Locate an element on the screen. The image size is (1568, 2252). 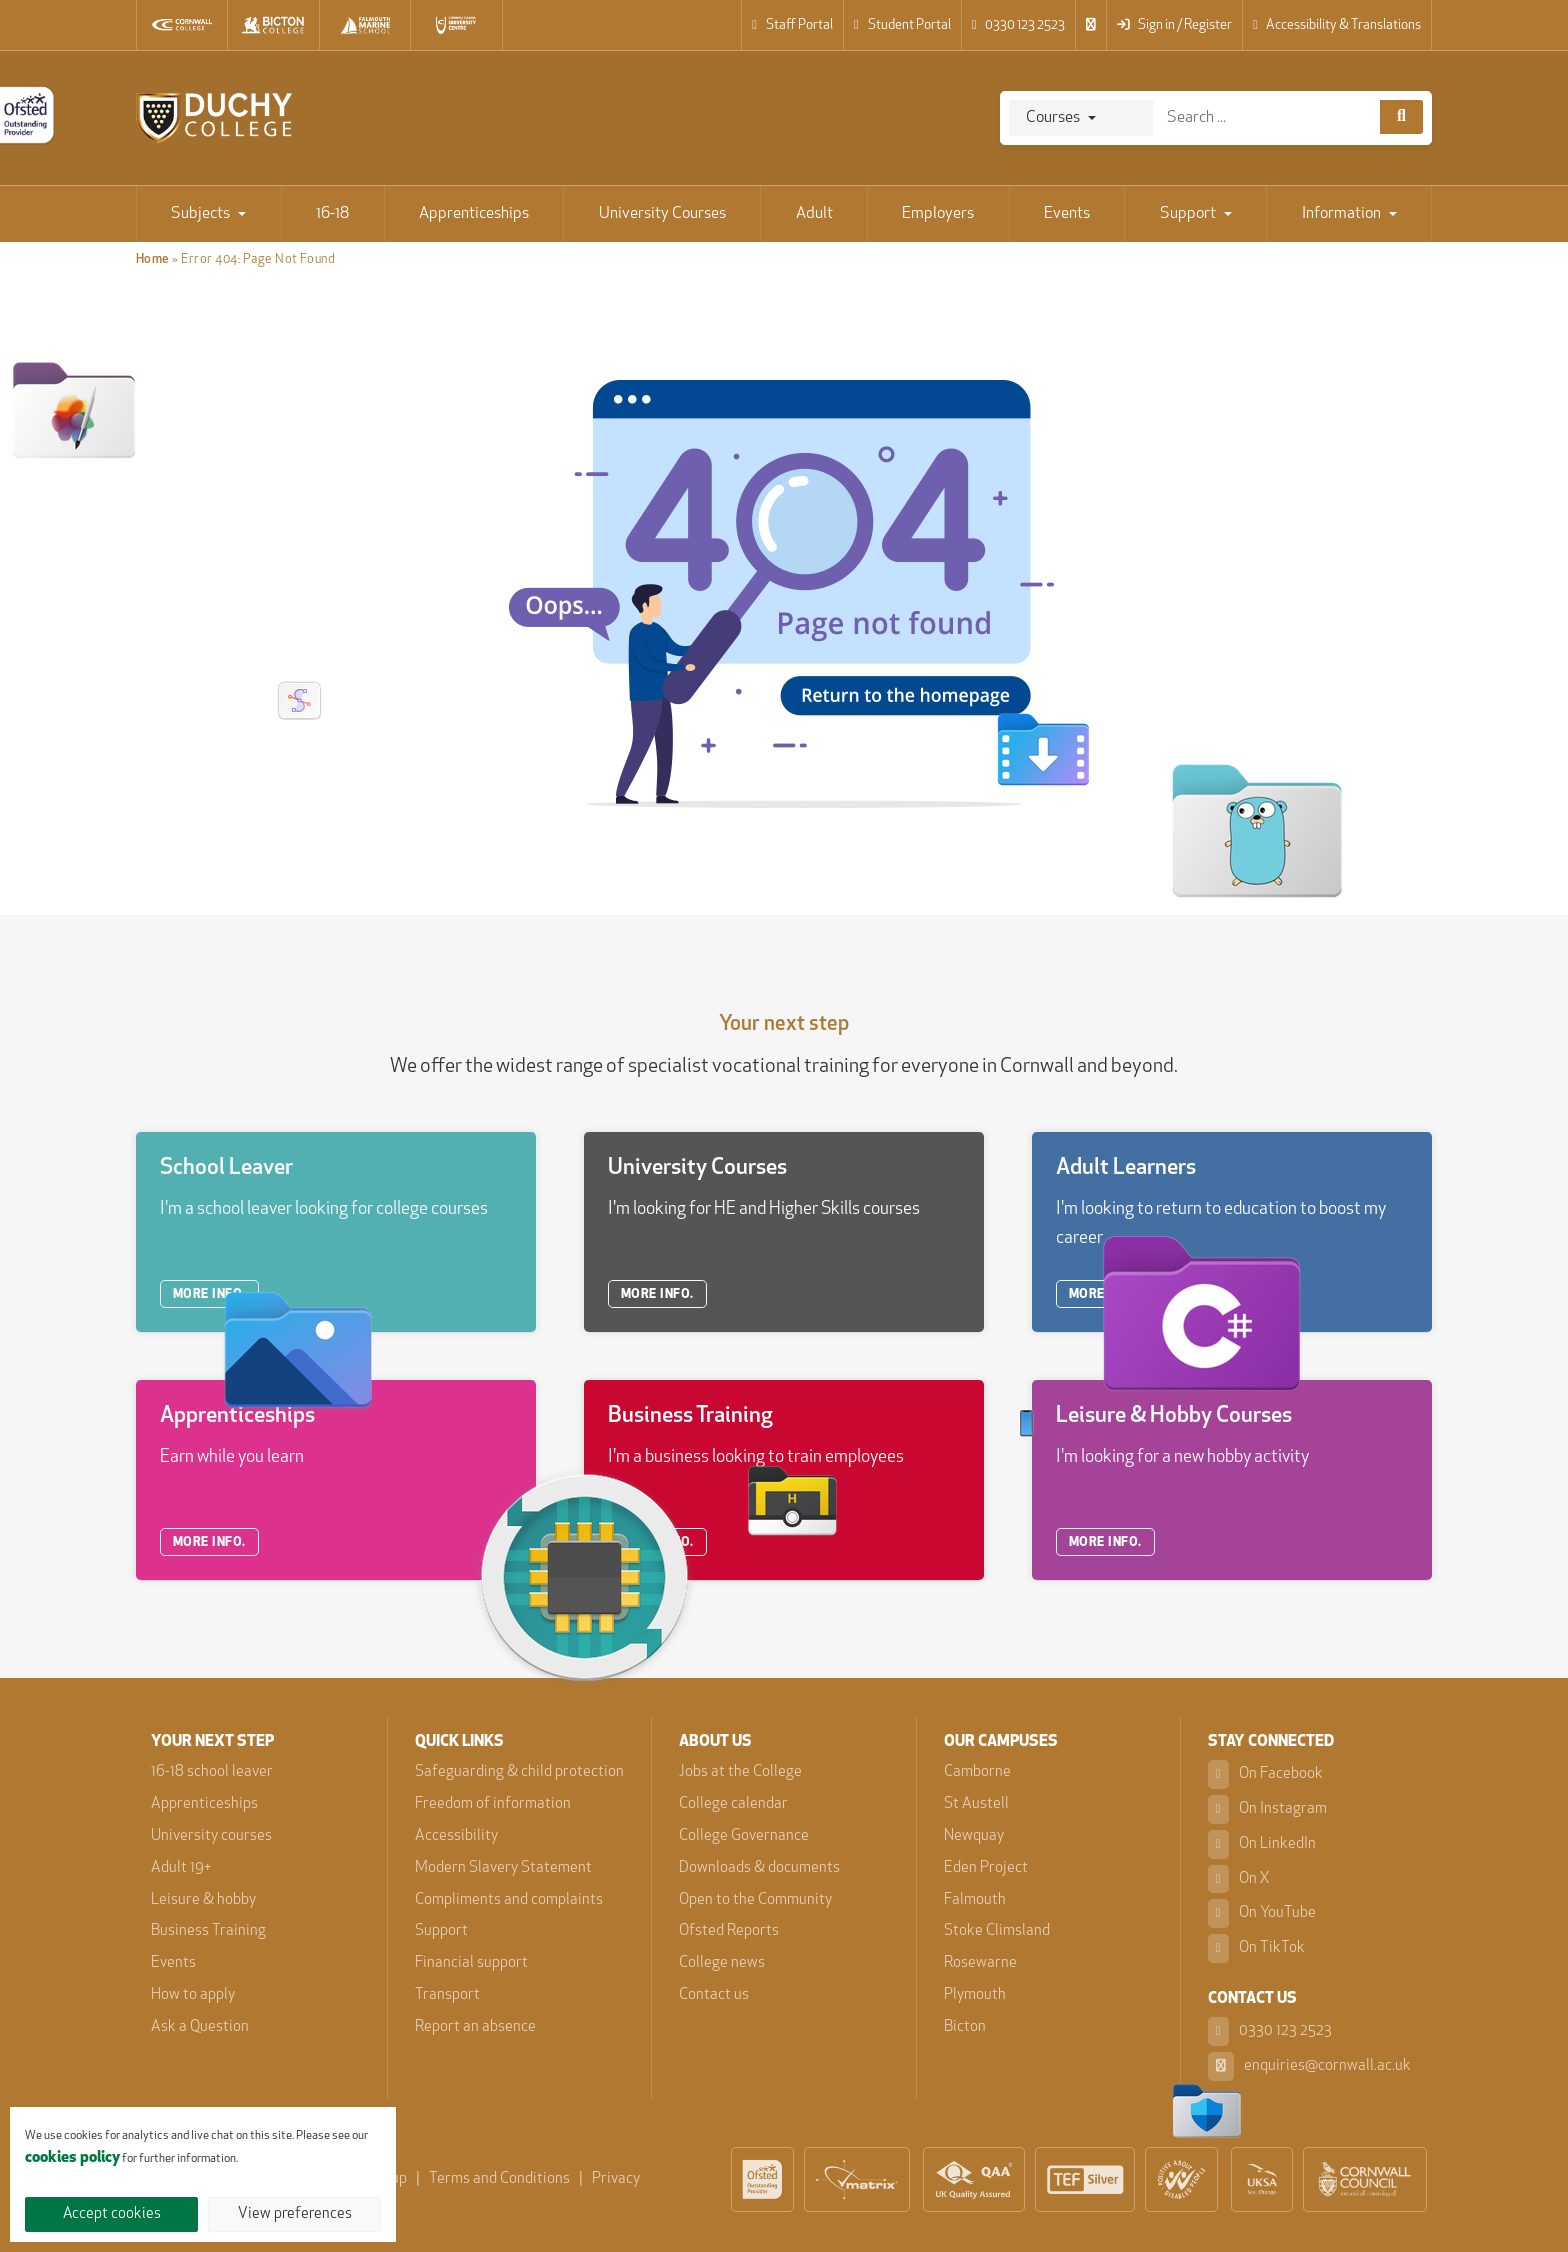
open folder containing drawings or artwork is located at coordinates (73, 413).